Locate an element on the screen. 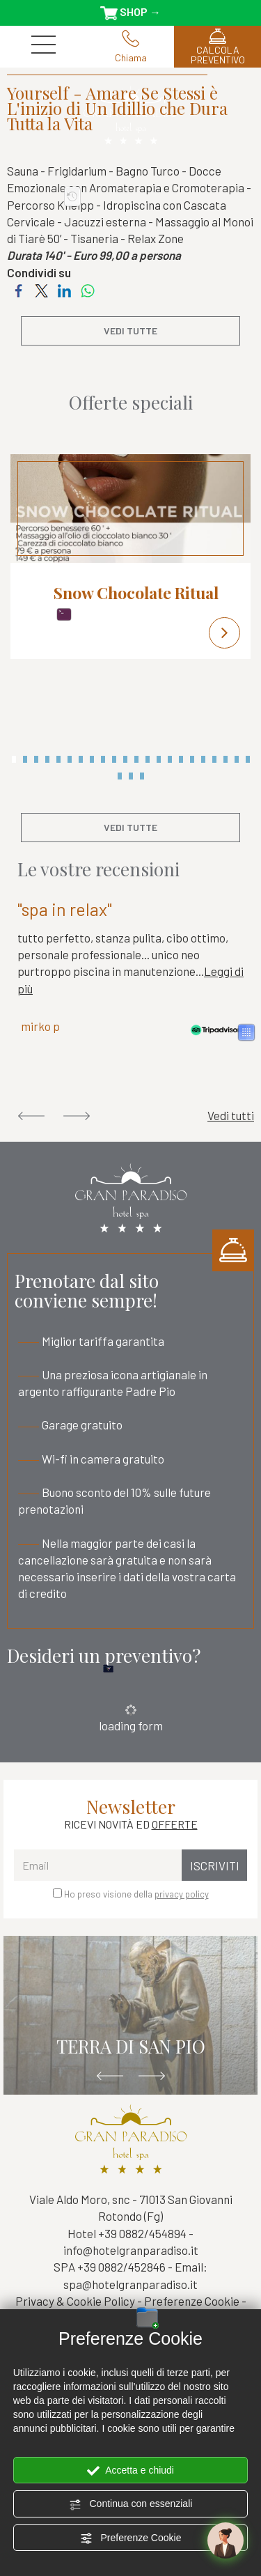 The width and height of the screenshot is (261, 2576). a file backup or version history document is located at coordinates (72, 196).